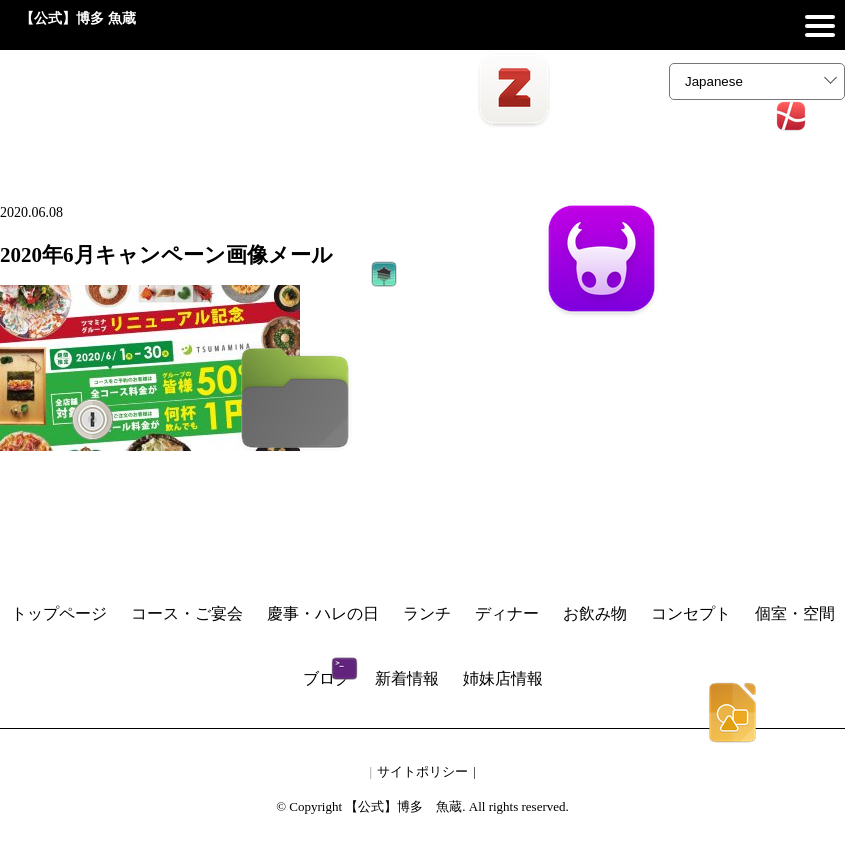  What do you see at coordinates (344, 668) in the screenshot?
I see `open root terminal with administrator privileges` at bounding box center [344, 668].